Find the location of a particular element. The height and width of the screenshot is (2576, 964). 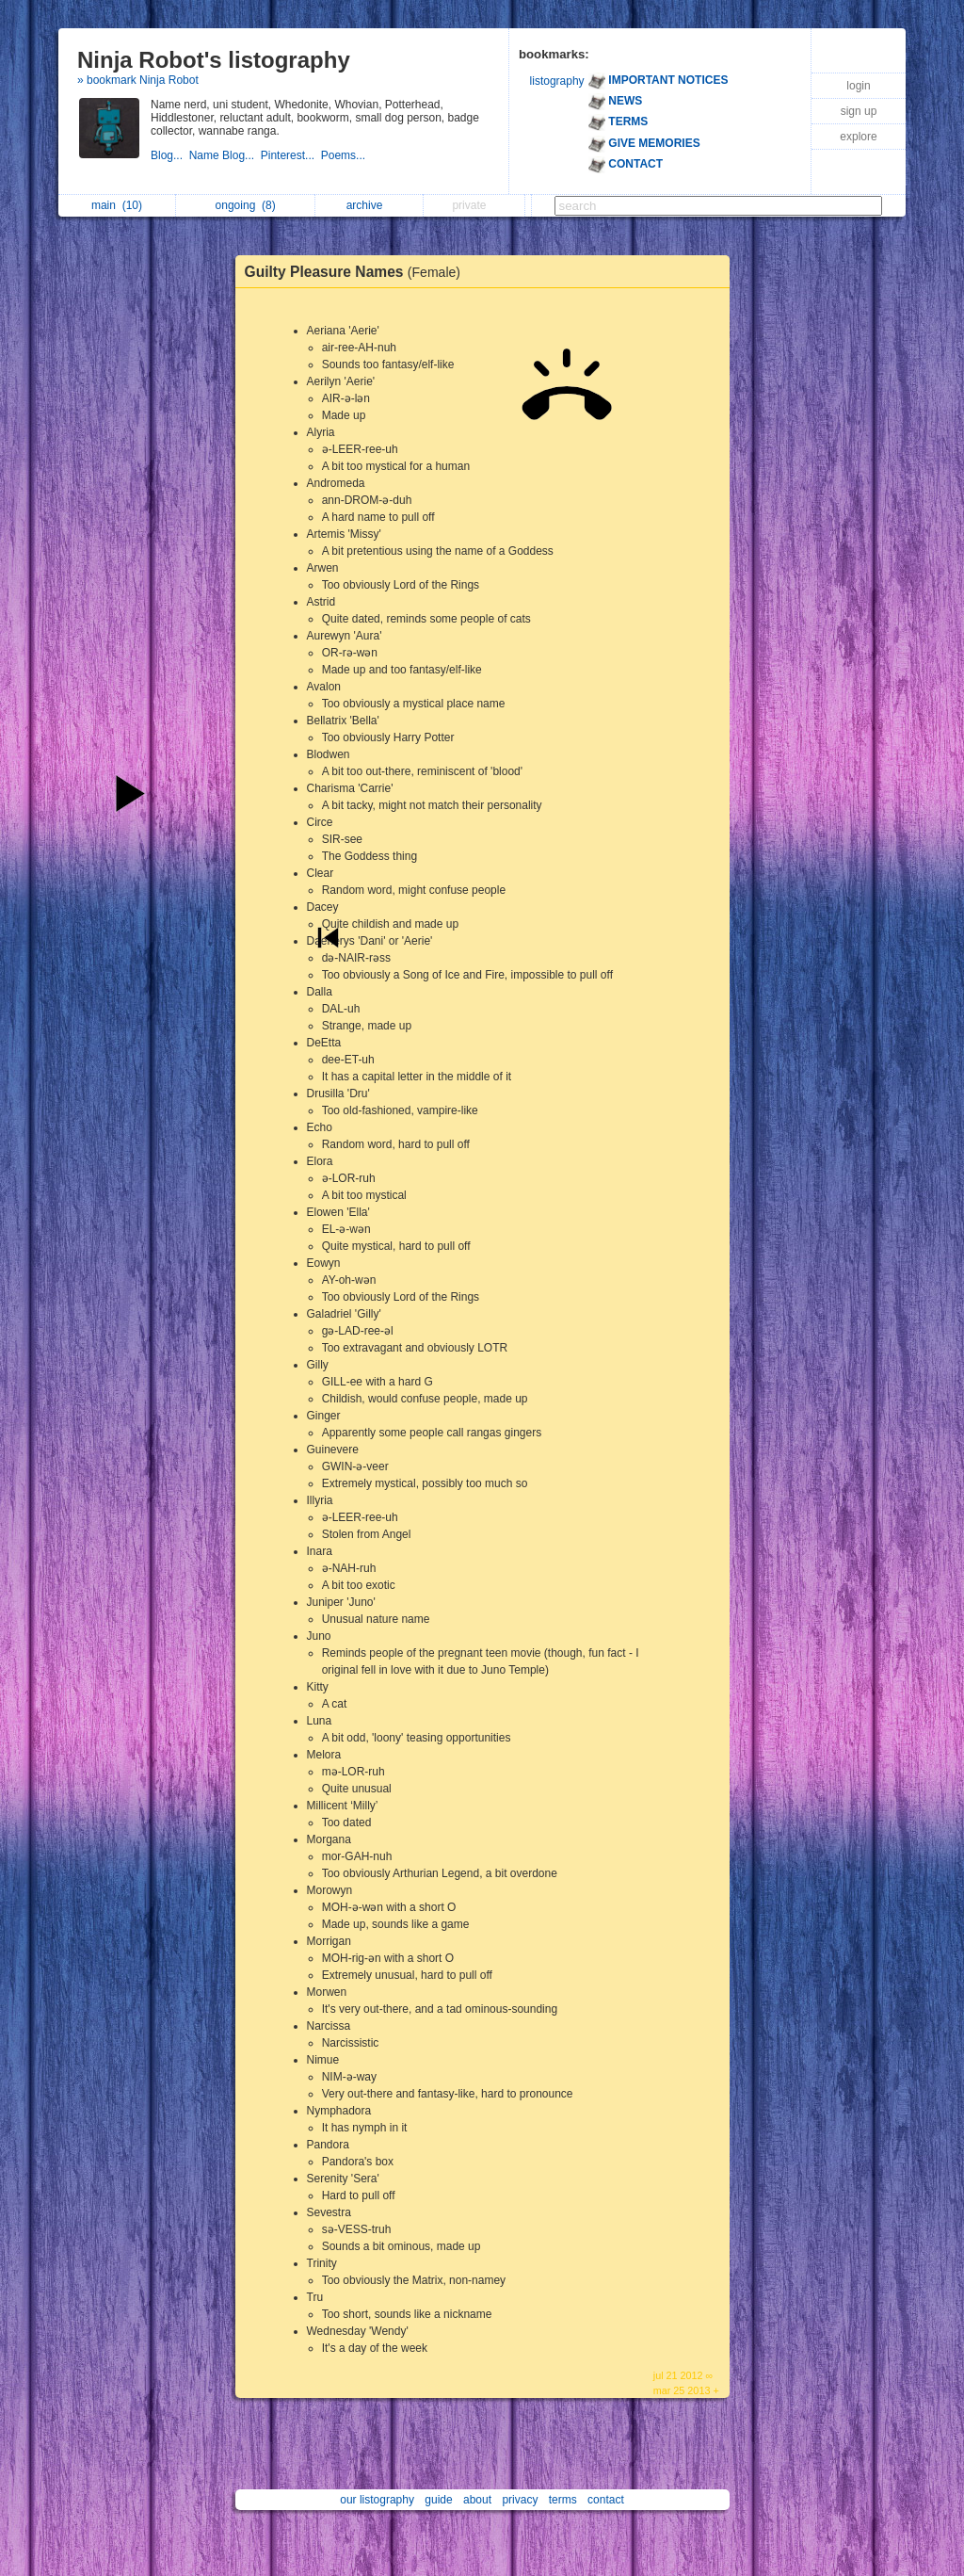

start media playback is located at coordinates (126, 793).